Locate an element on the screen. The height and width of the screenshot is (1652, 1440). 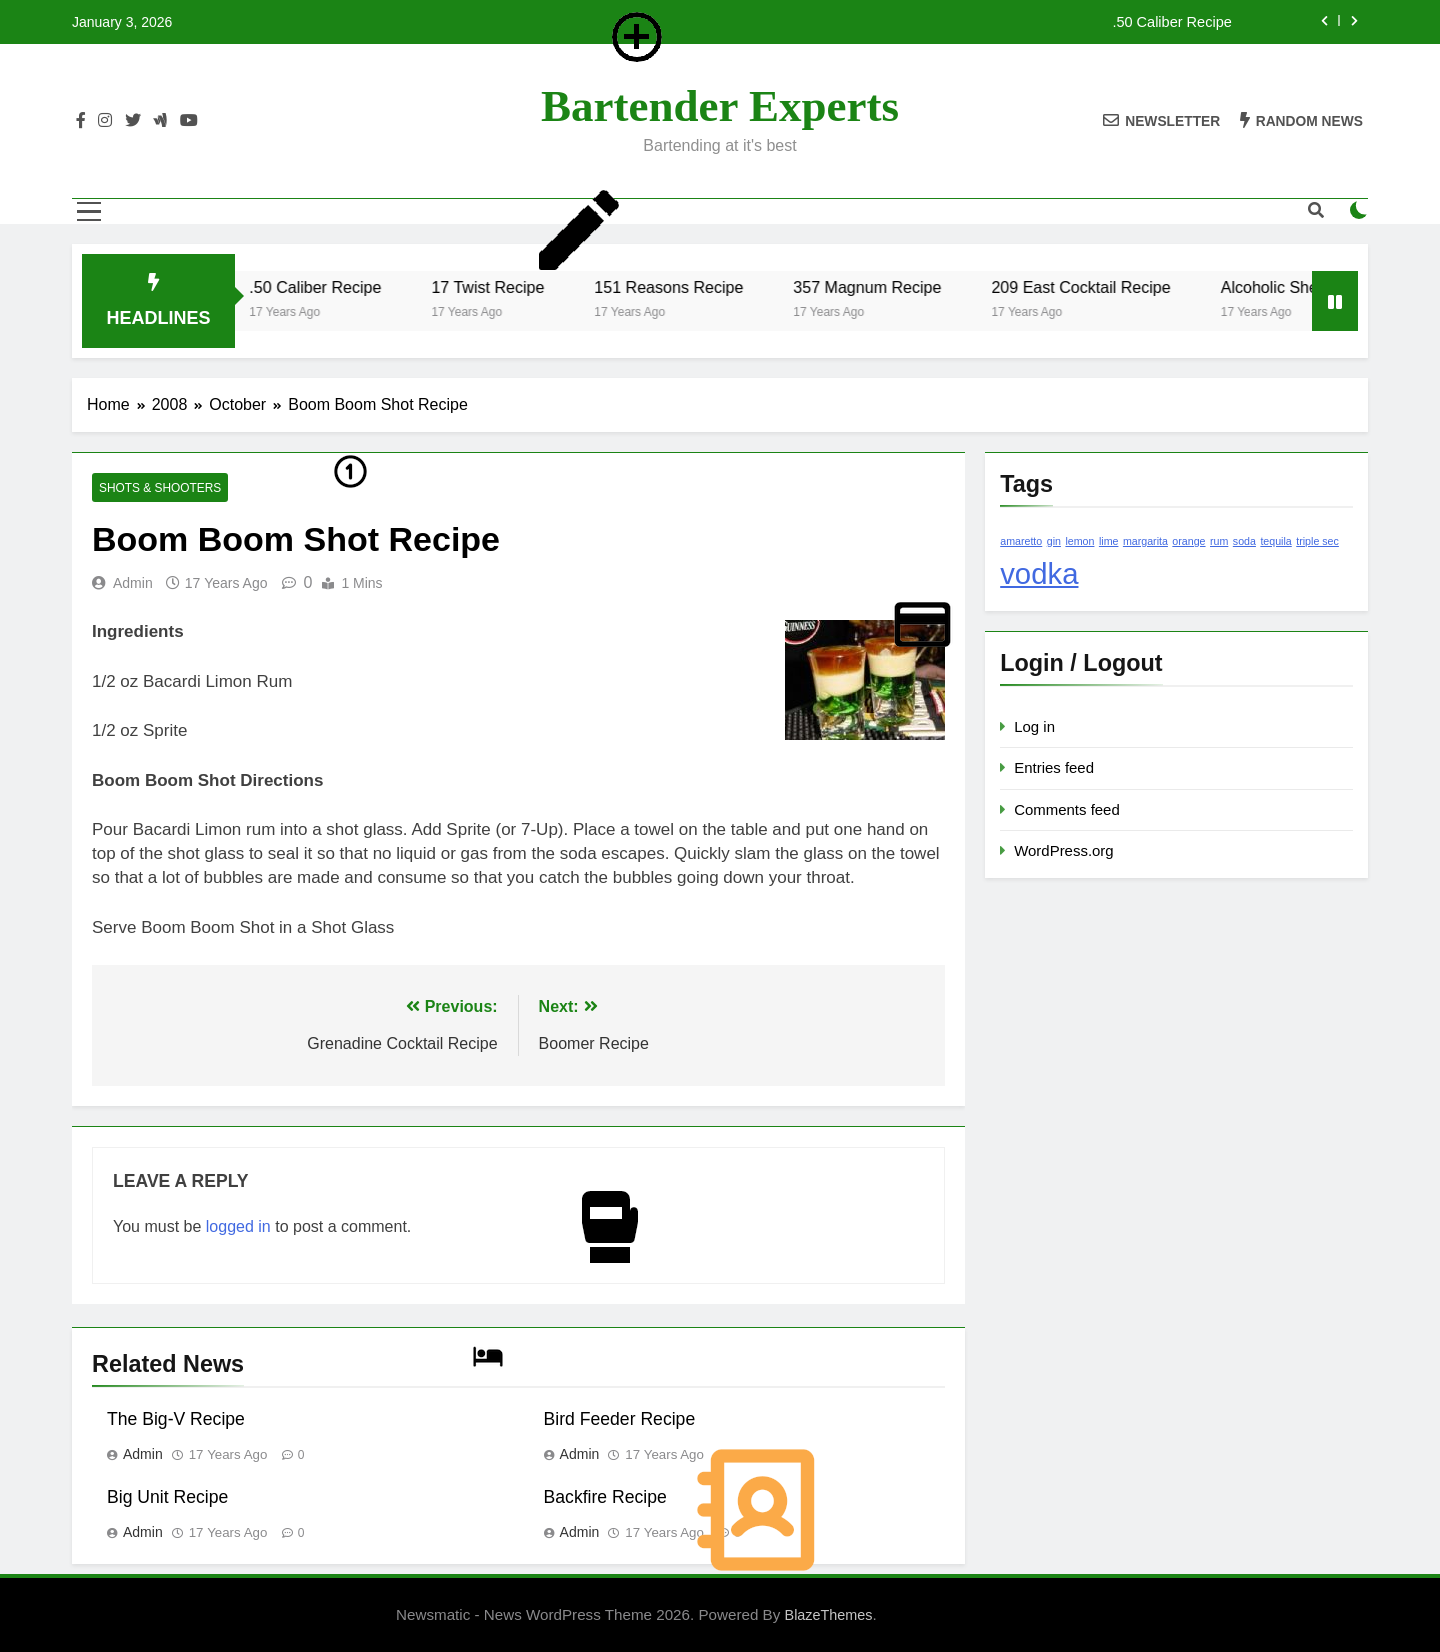
access MMA or boxing-related content is located at coordinates (610, 1227).